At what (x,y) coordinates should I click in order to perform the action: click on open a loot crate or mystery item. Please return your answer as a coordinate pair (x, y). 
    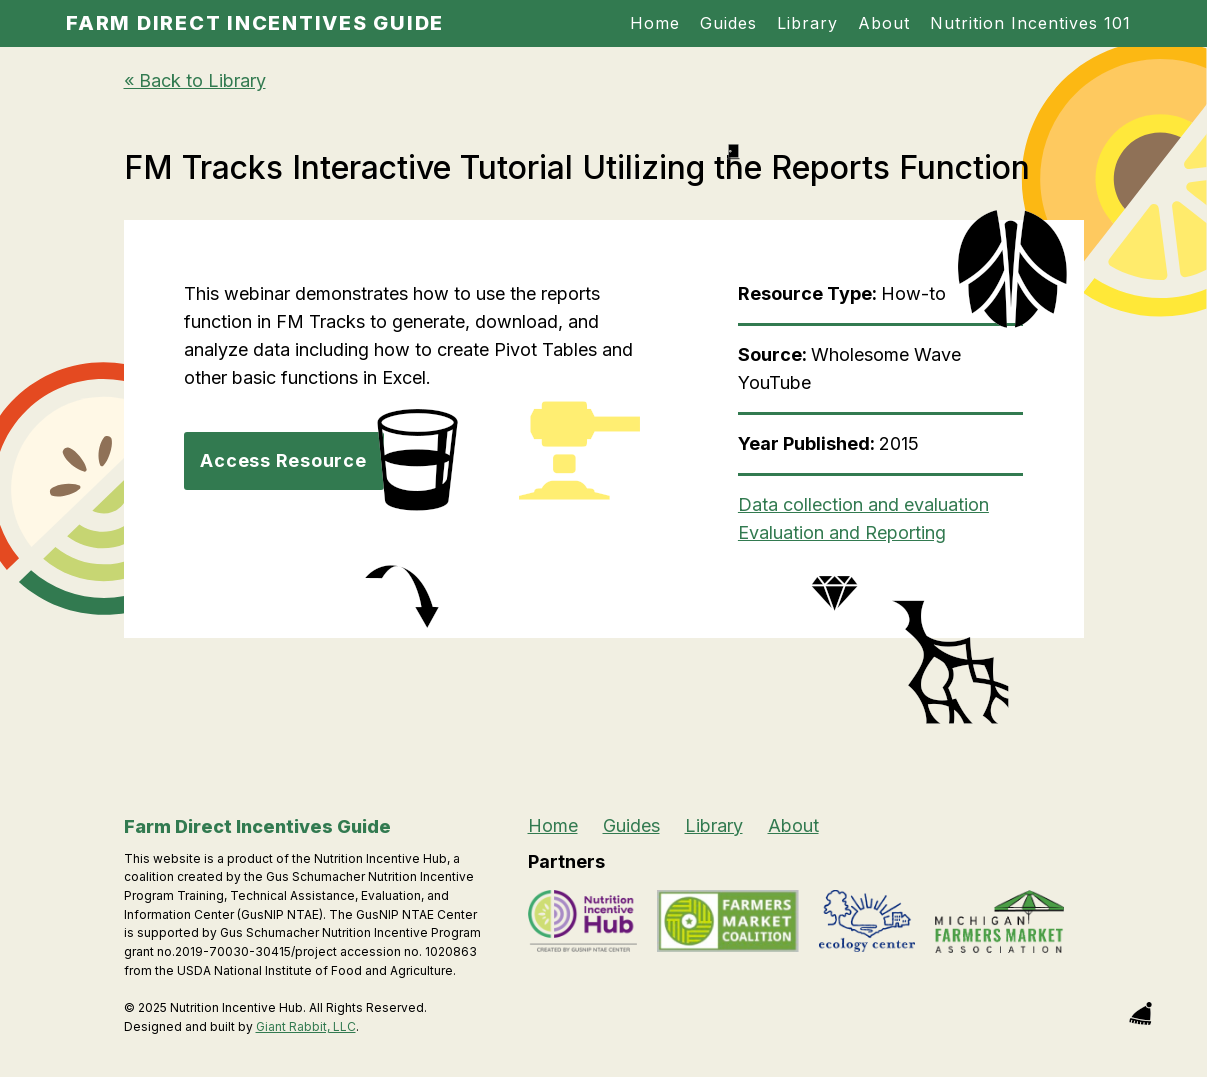
    Looking at the image, I should click on (1011, 268).